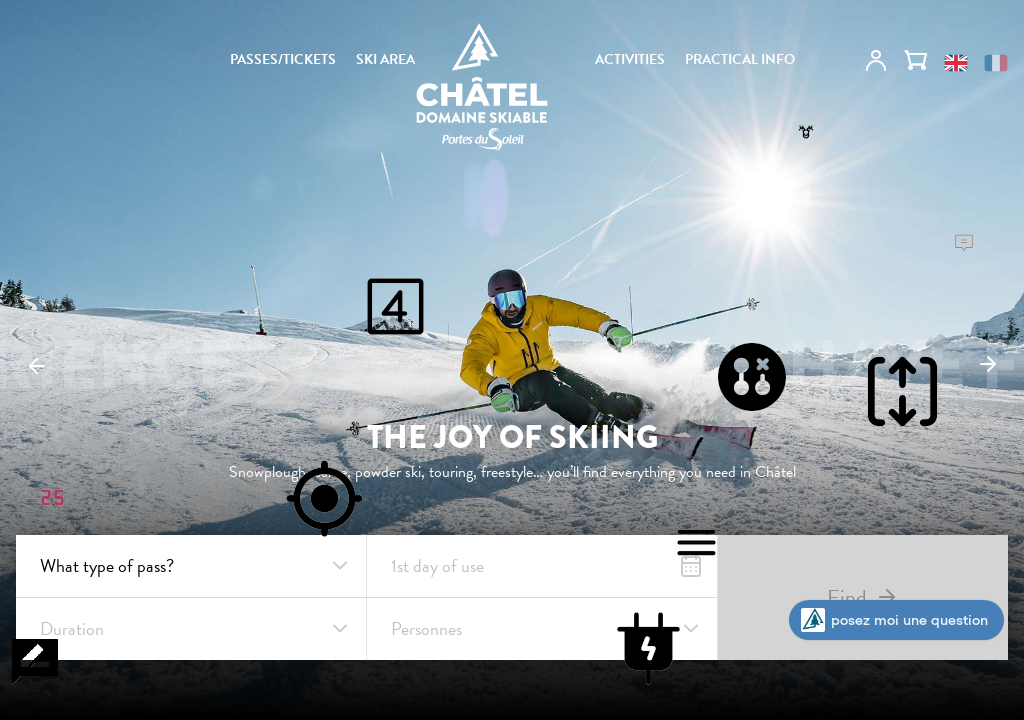 Image resolution: width=1024 pixels, height=720 pixels. Describe the element at coordinates (395, 306) in the screenshot. I see `select or input the number four` at that location.